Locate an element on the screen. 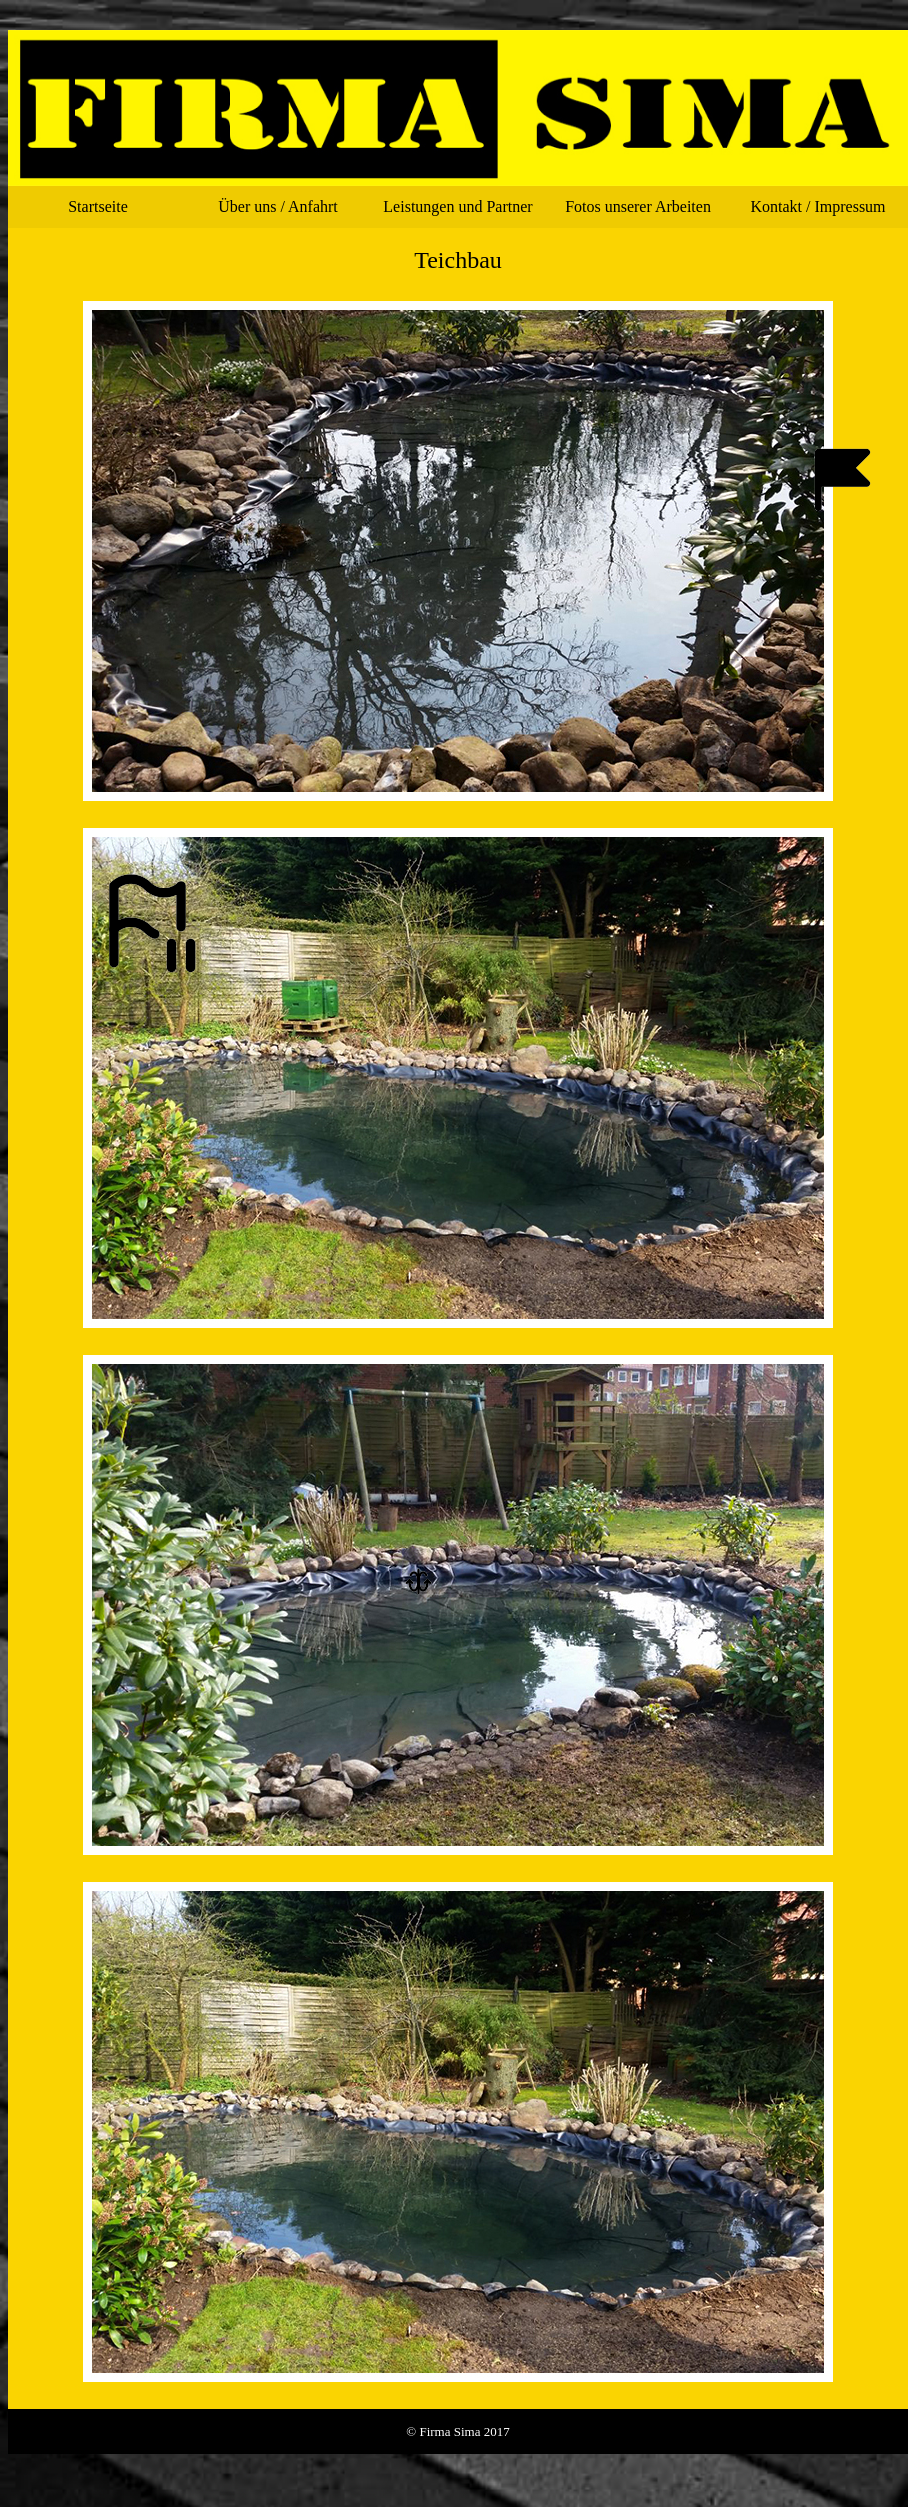 Image resolution: width=908 pixels, height=2507 pixels. toggle magnetic snap or alignment is located at coordinates (418, 1581).